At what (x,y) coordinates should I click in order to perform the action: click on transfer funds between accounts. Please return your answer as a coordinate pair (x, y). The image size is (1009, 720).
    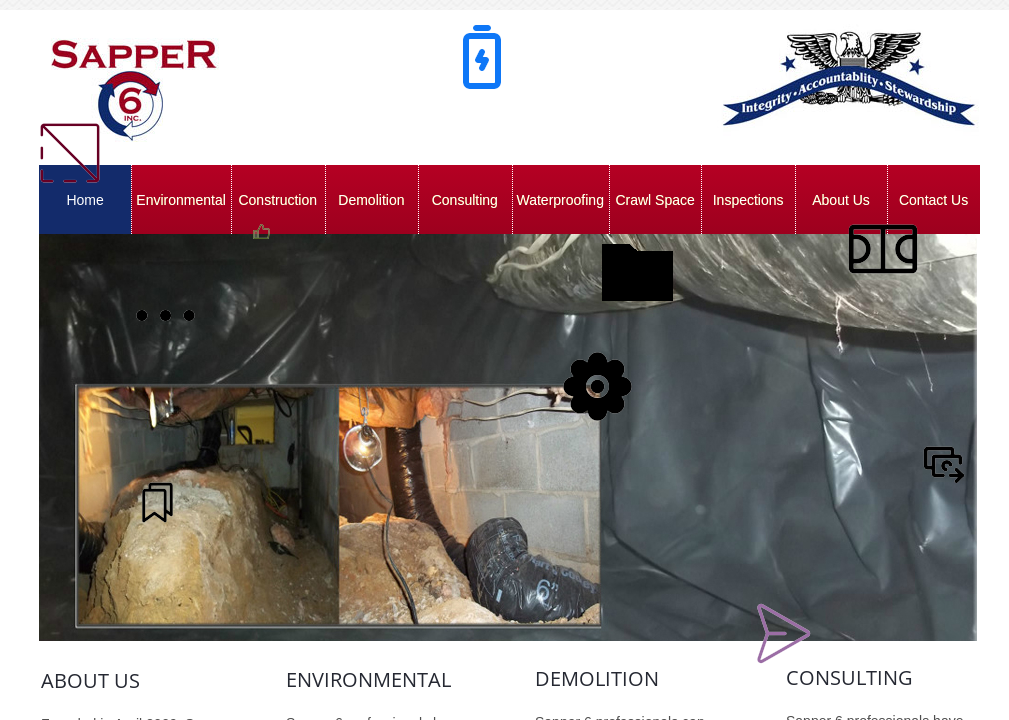
    Looking at the image, I should click on (943, 462).